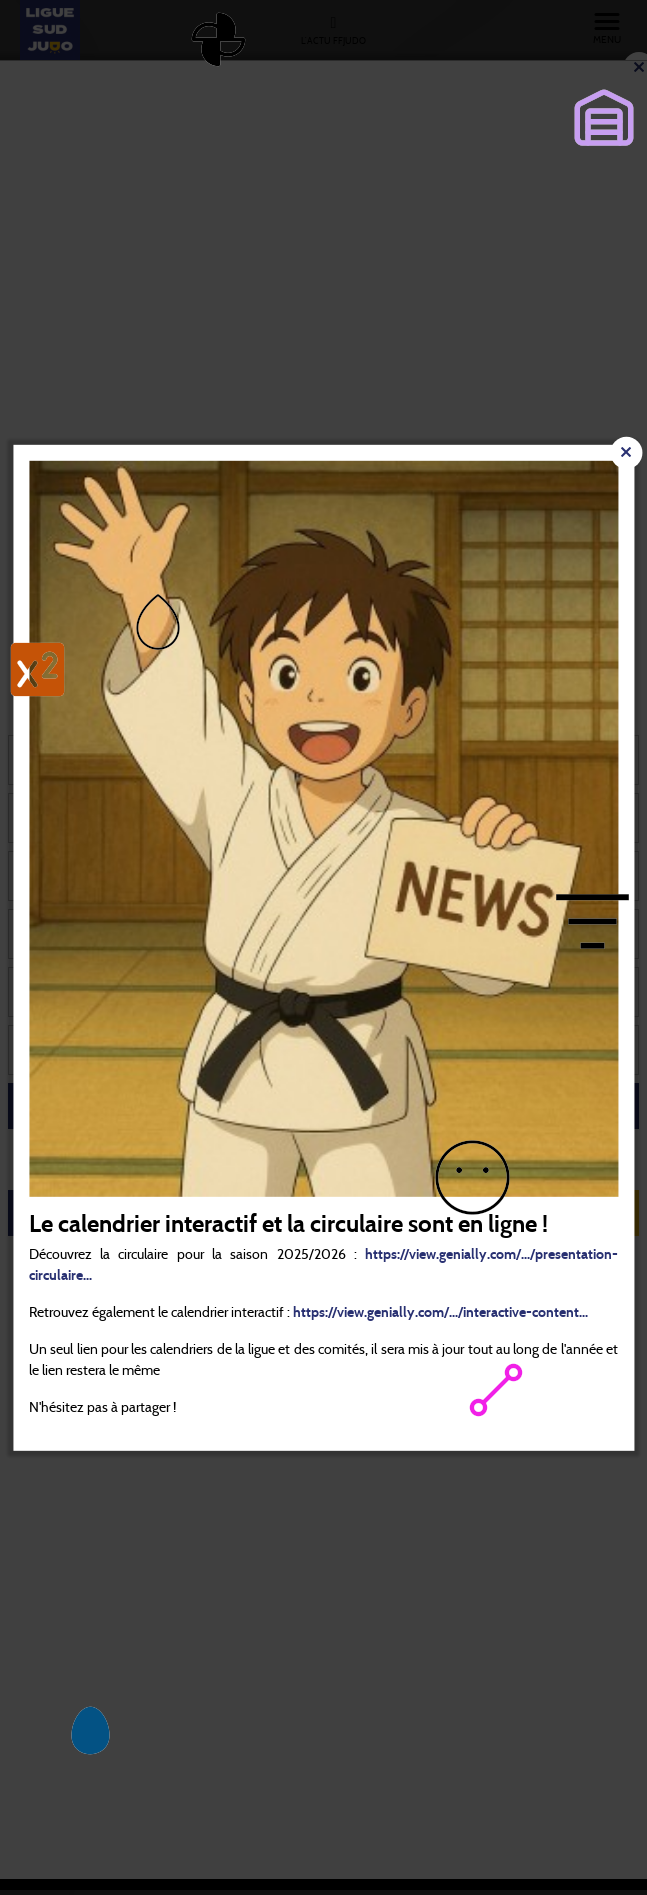 The image size is (647, 1895). Describe the element at coordinates (37, 669) in the screenshot. I see `apply superscript formatting to selected text` at that location.